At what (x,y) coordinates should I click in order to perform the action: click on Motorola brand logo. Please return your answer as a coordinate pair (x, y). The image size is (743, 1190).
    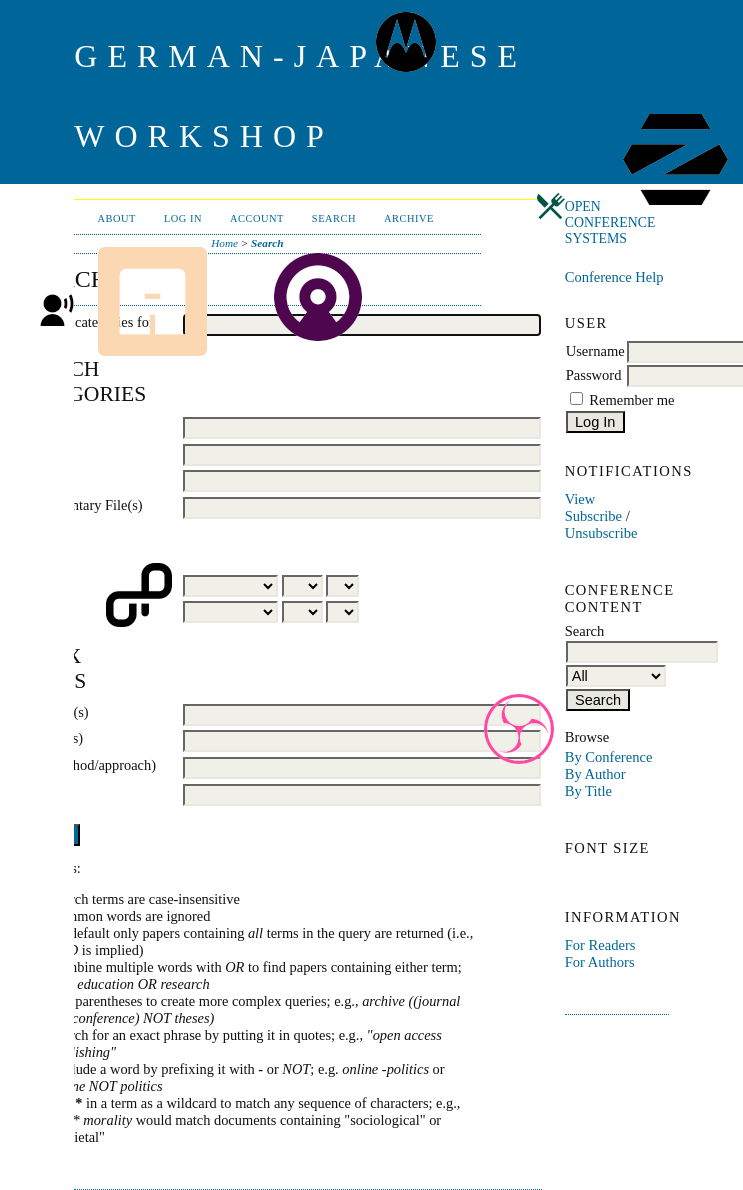
    Looking at the image, I should click on (406, 42).